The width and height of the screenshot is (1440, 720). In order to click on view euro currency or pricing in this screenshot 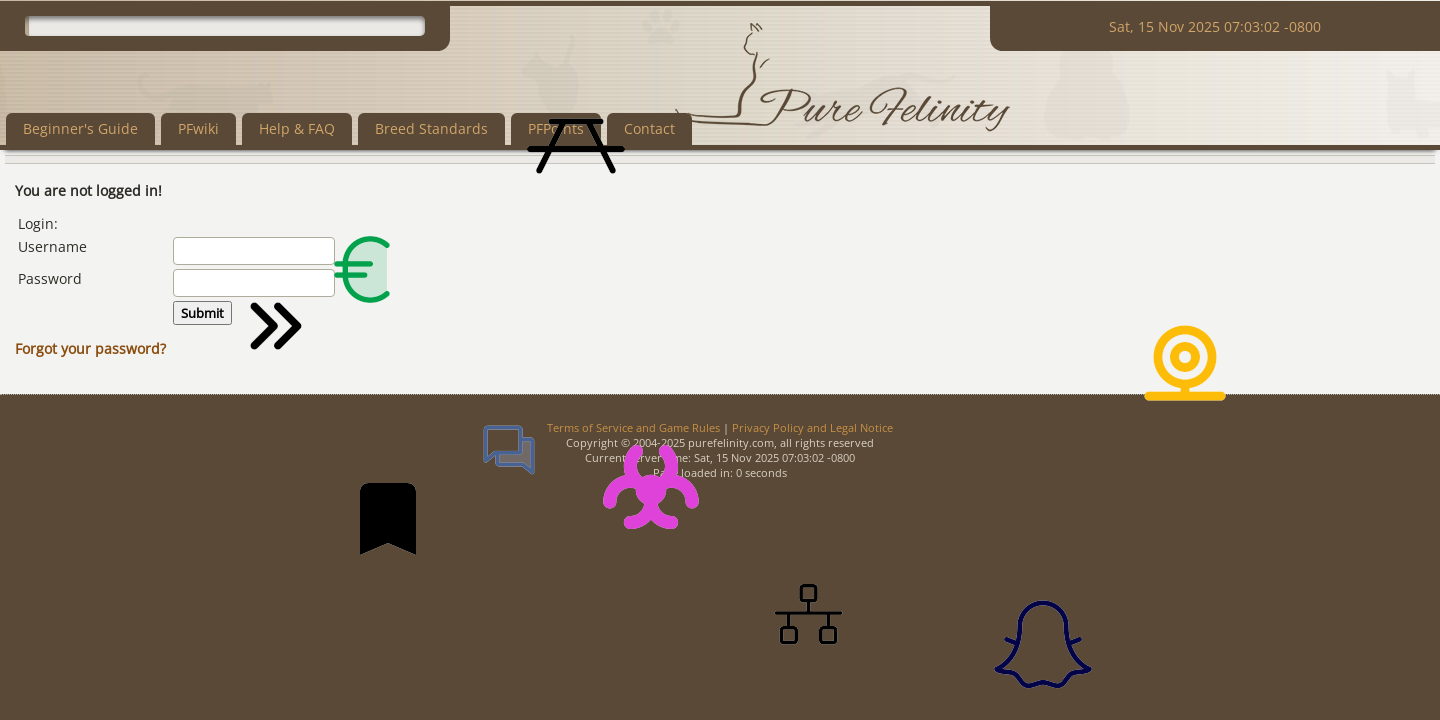, I will do `click(367, 269)`.